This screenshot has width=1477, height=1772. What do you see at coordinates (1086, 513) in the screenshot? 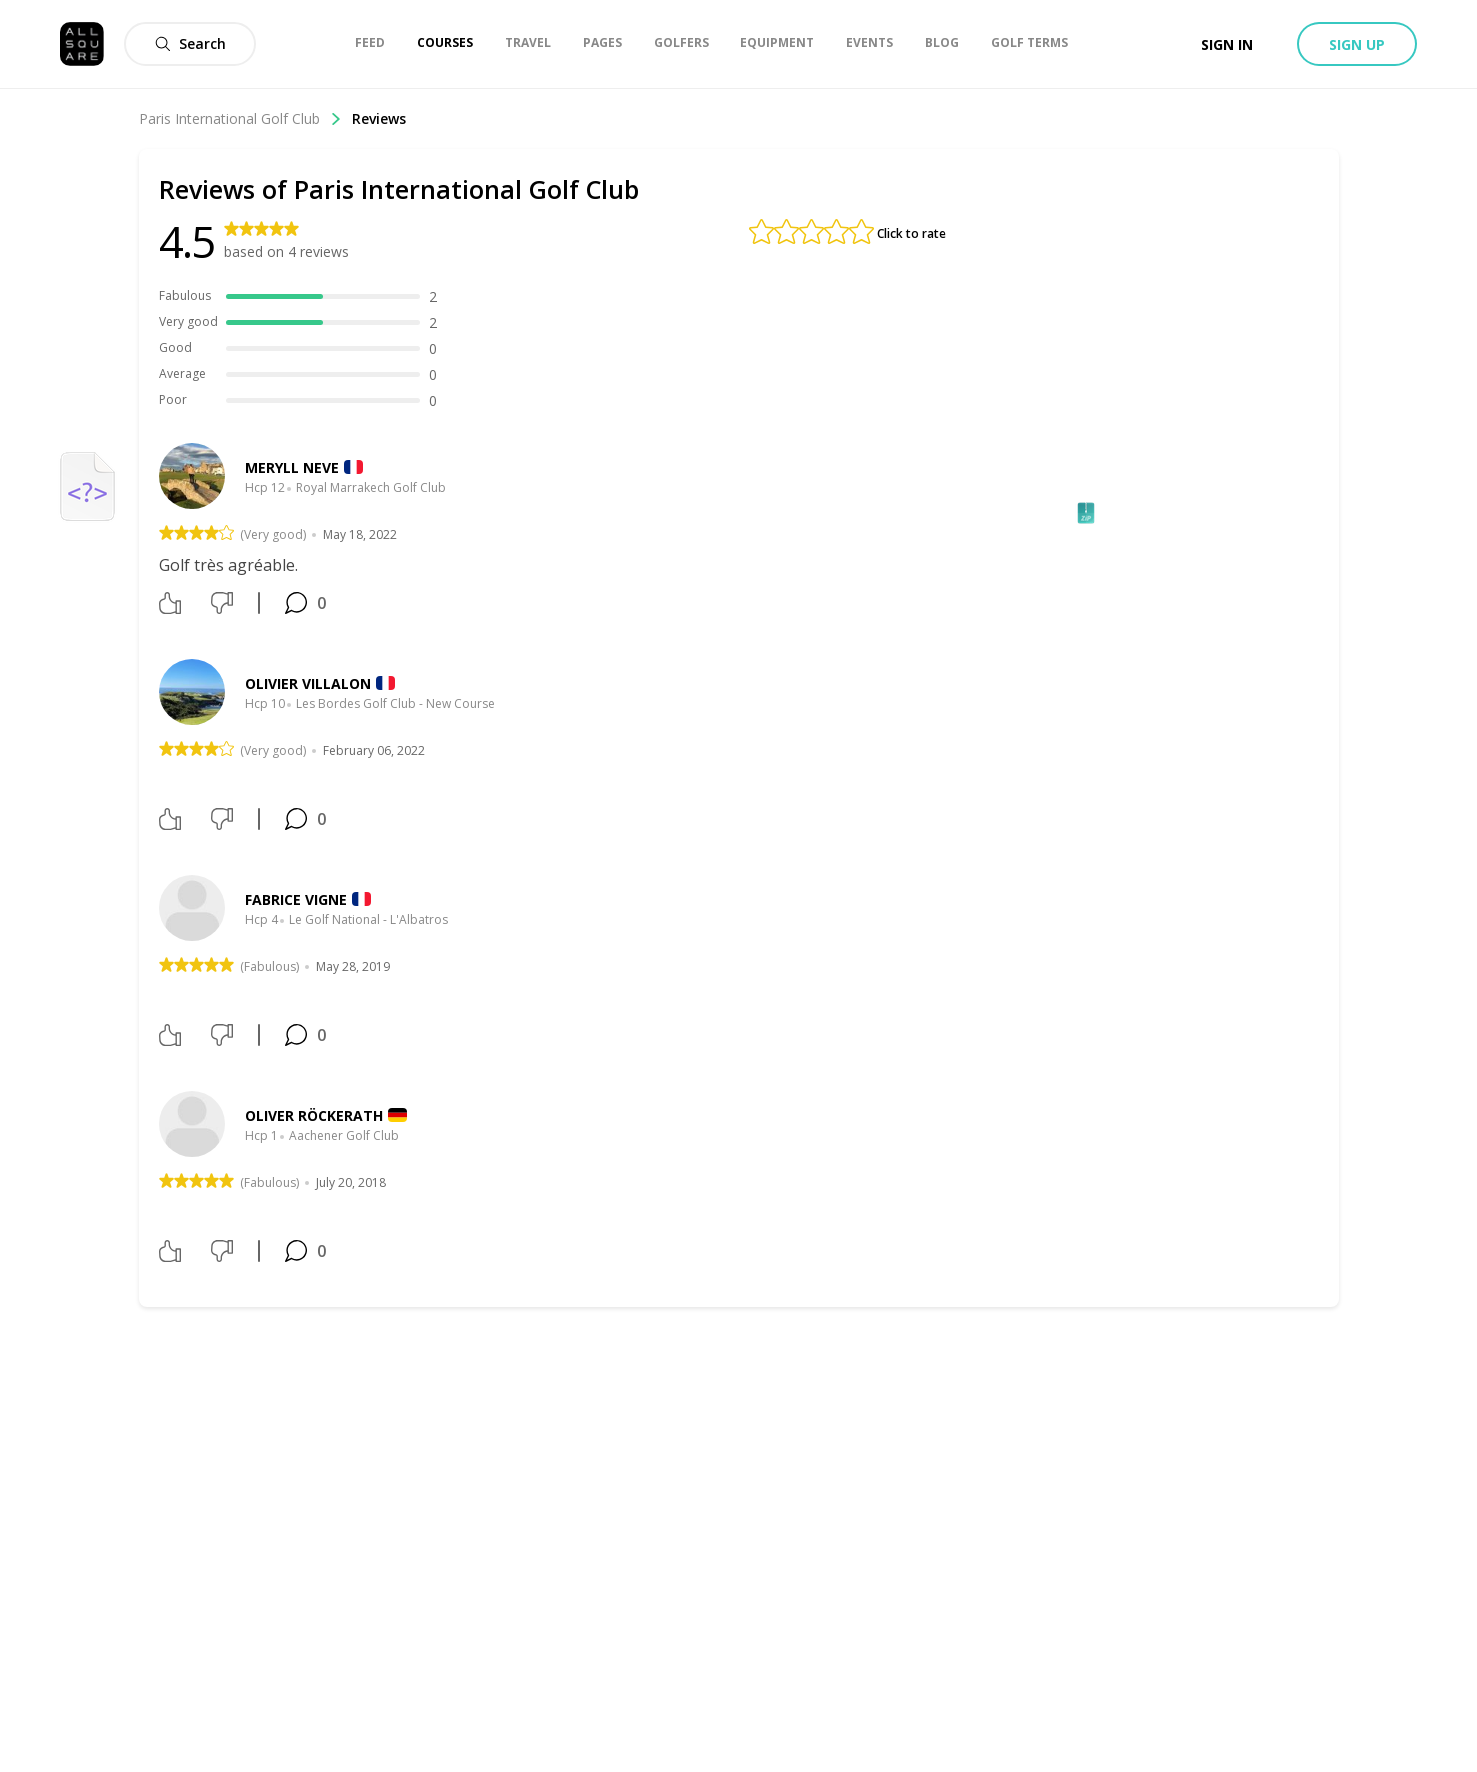
I see `a compressed zip file` at bounding box center [1086, 513].